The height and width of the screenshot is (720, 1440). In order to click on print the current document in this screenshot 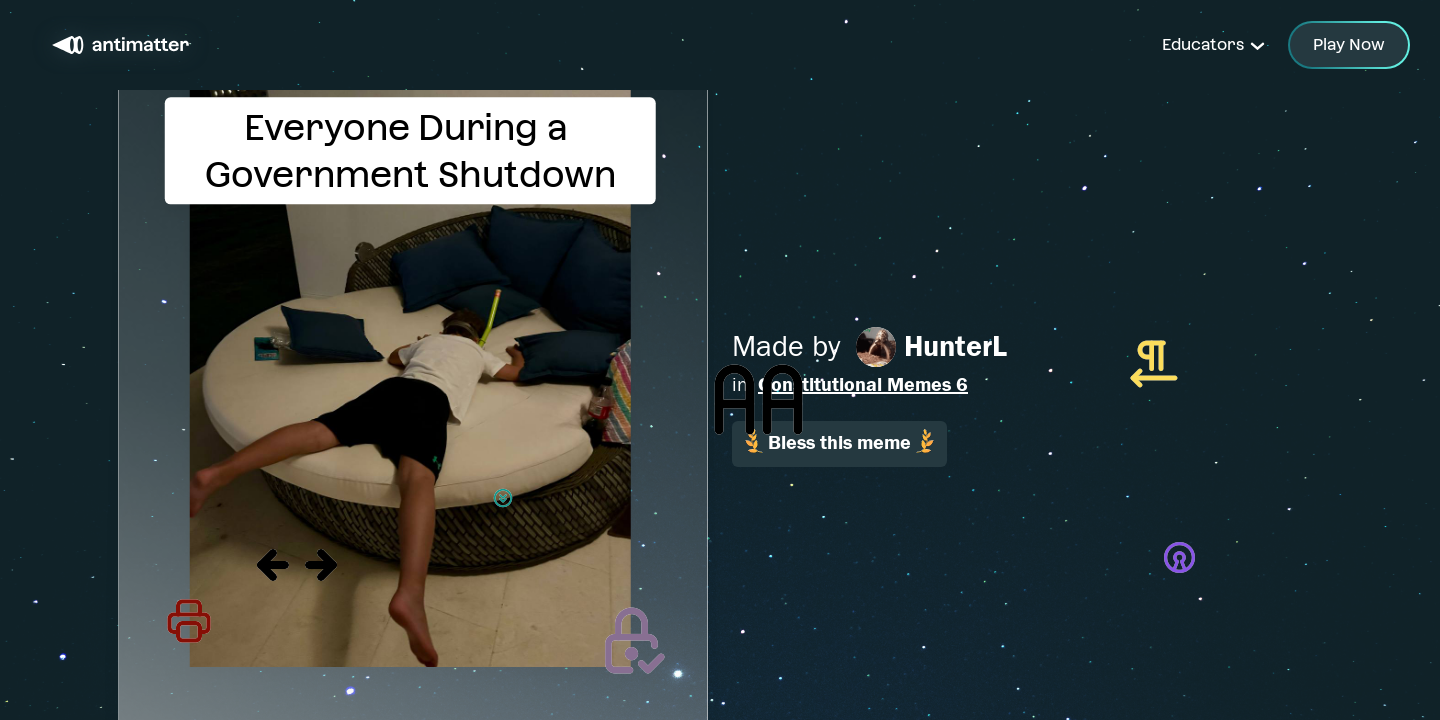, I will do `click(189, 621)`.